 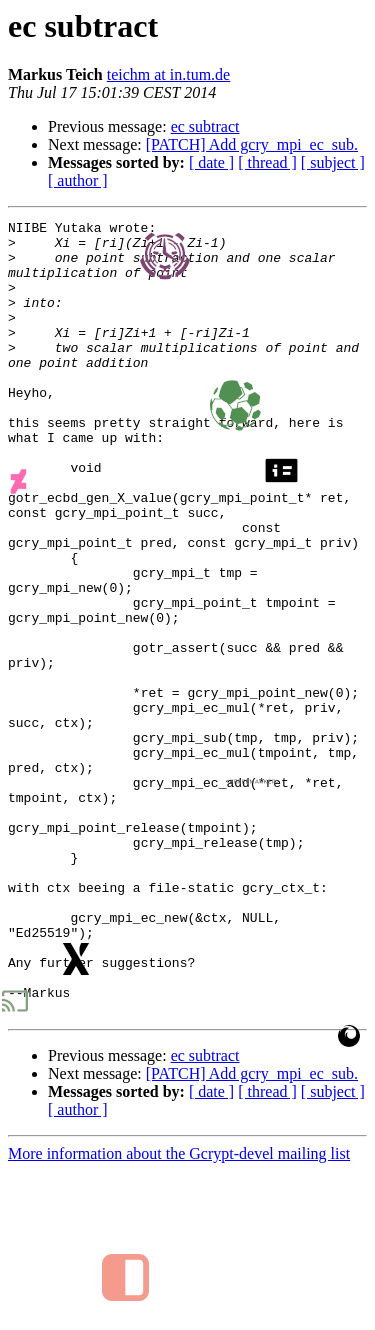 I want to click on visit deviantart profile or page, so click(x=18, y=481).